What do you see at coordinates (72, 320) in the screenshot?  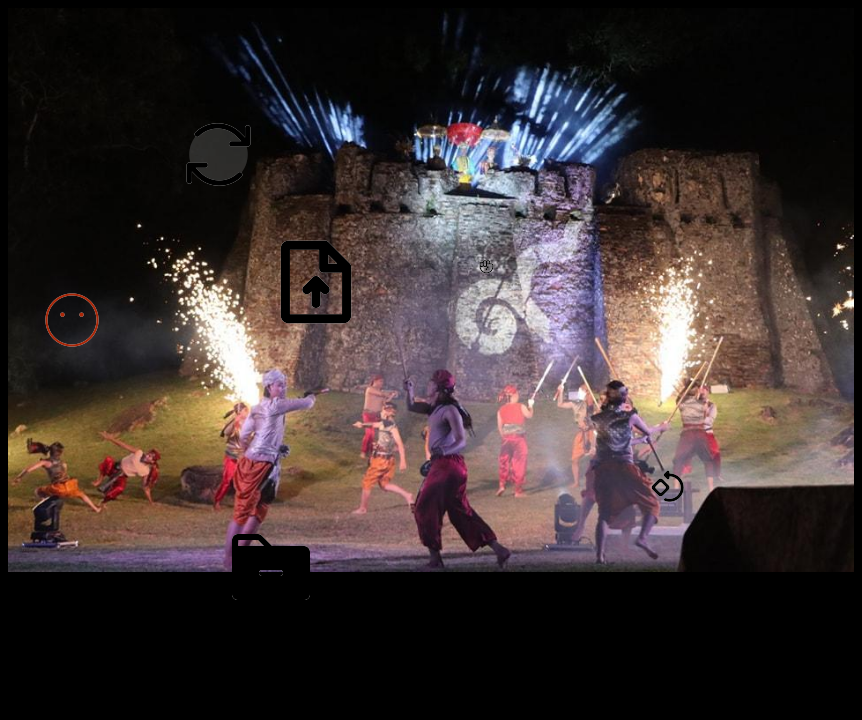 I see `indicates neutral or no reaction` at bounding box center [72, 320].